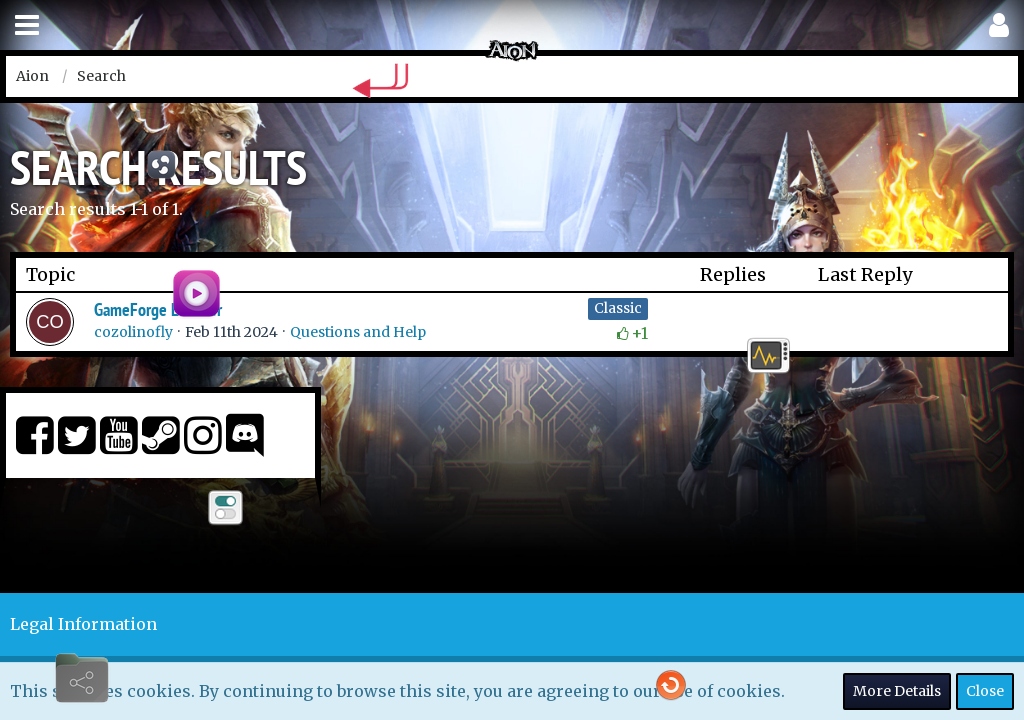 This screenshot has width=1024, height=720. Describe the element at coordinates (379, 80) in the screenshot. I see `reply to all recipients of an email` at that location.